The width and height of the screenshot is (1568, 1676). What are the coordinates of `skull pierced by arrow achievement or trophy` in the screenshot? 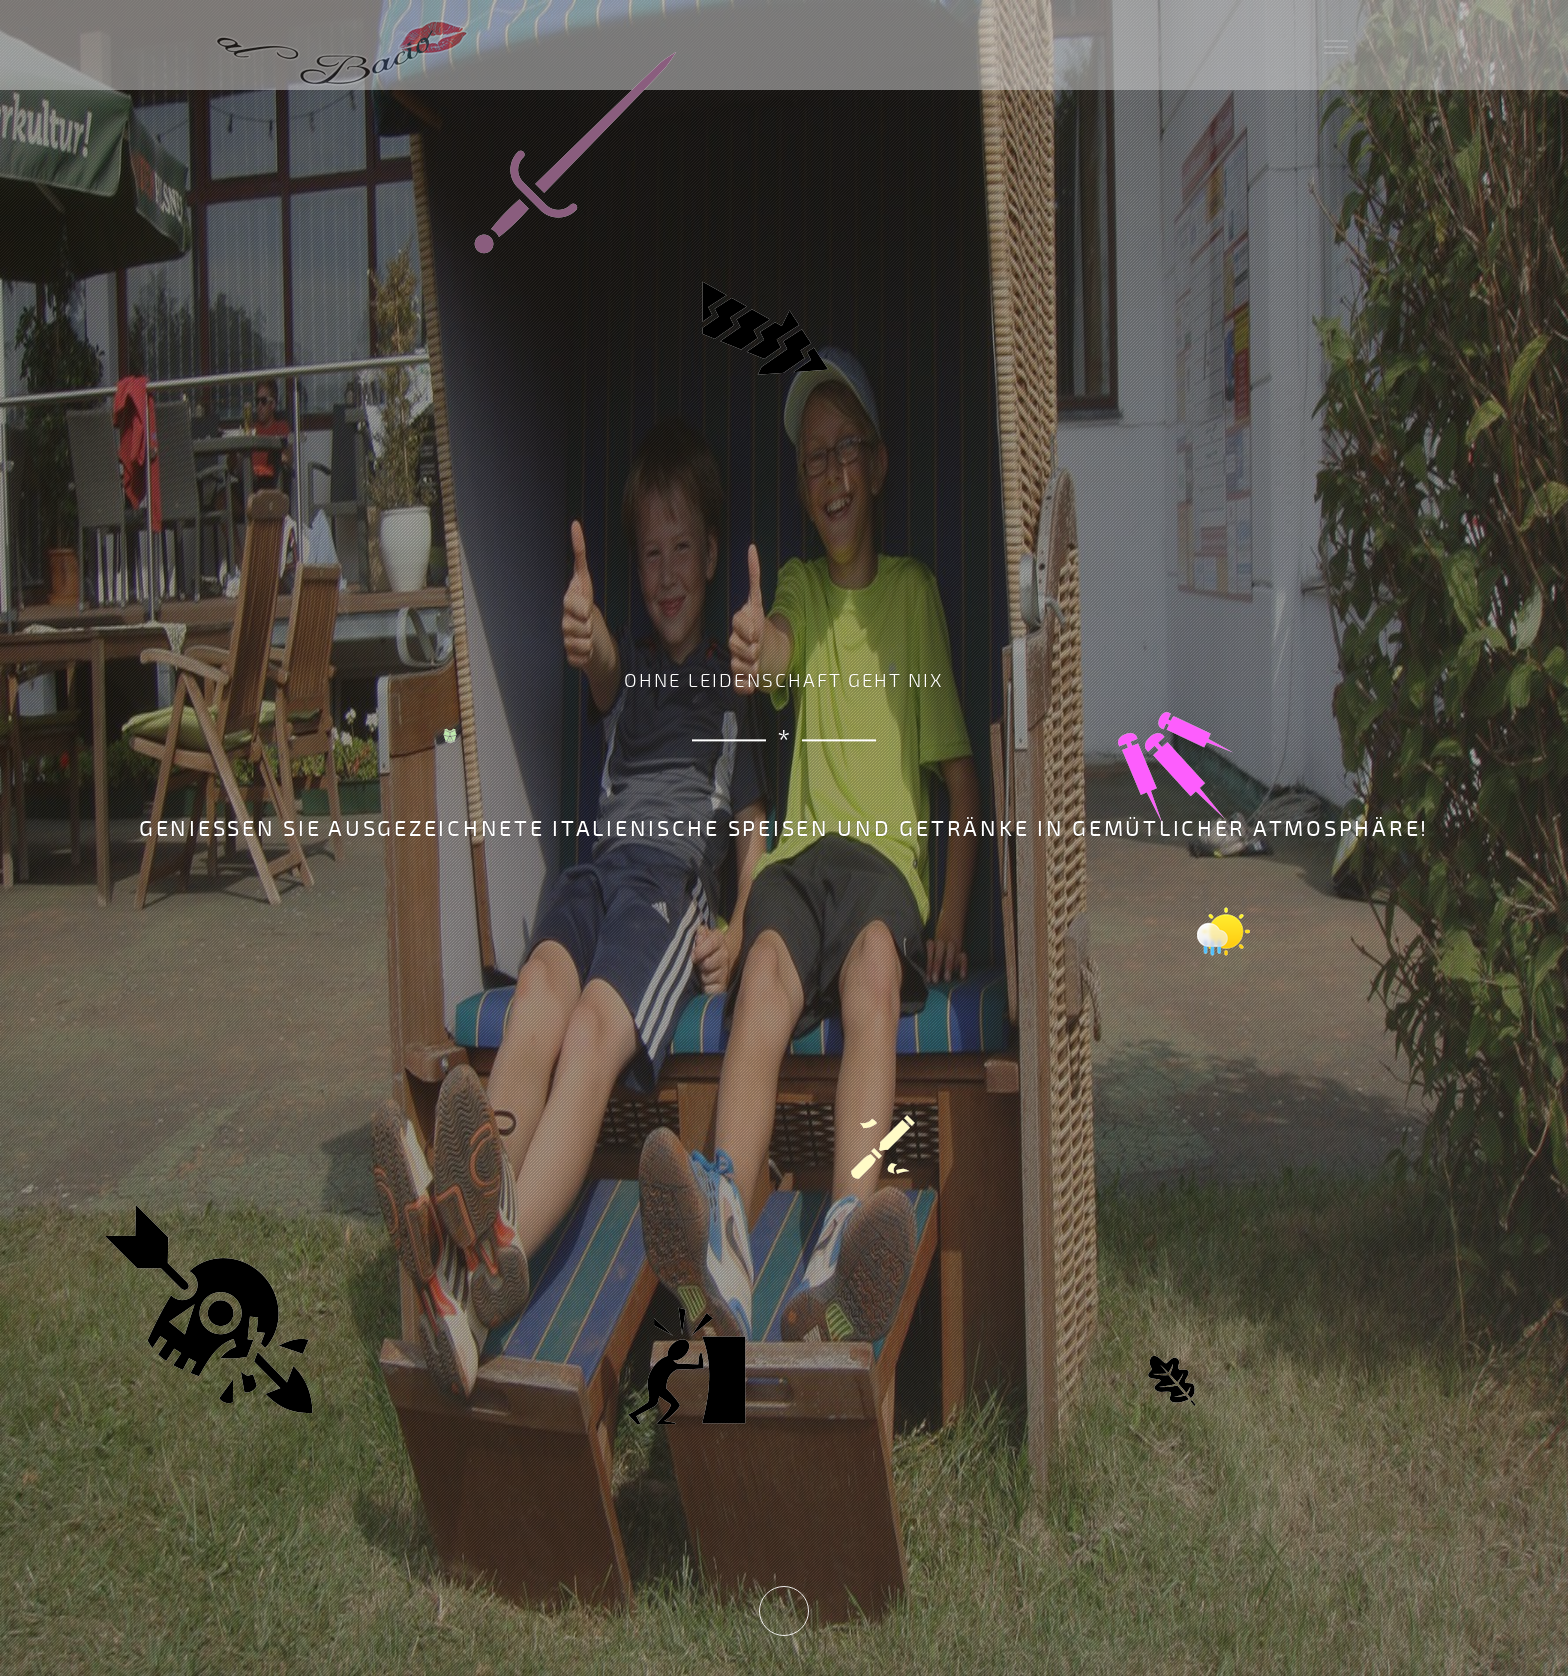 It's located at (210, 1309).